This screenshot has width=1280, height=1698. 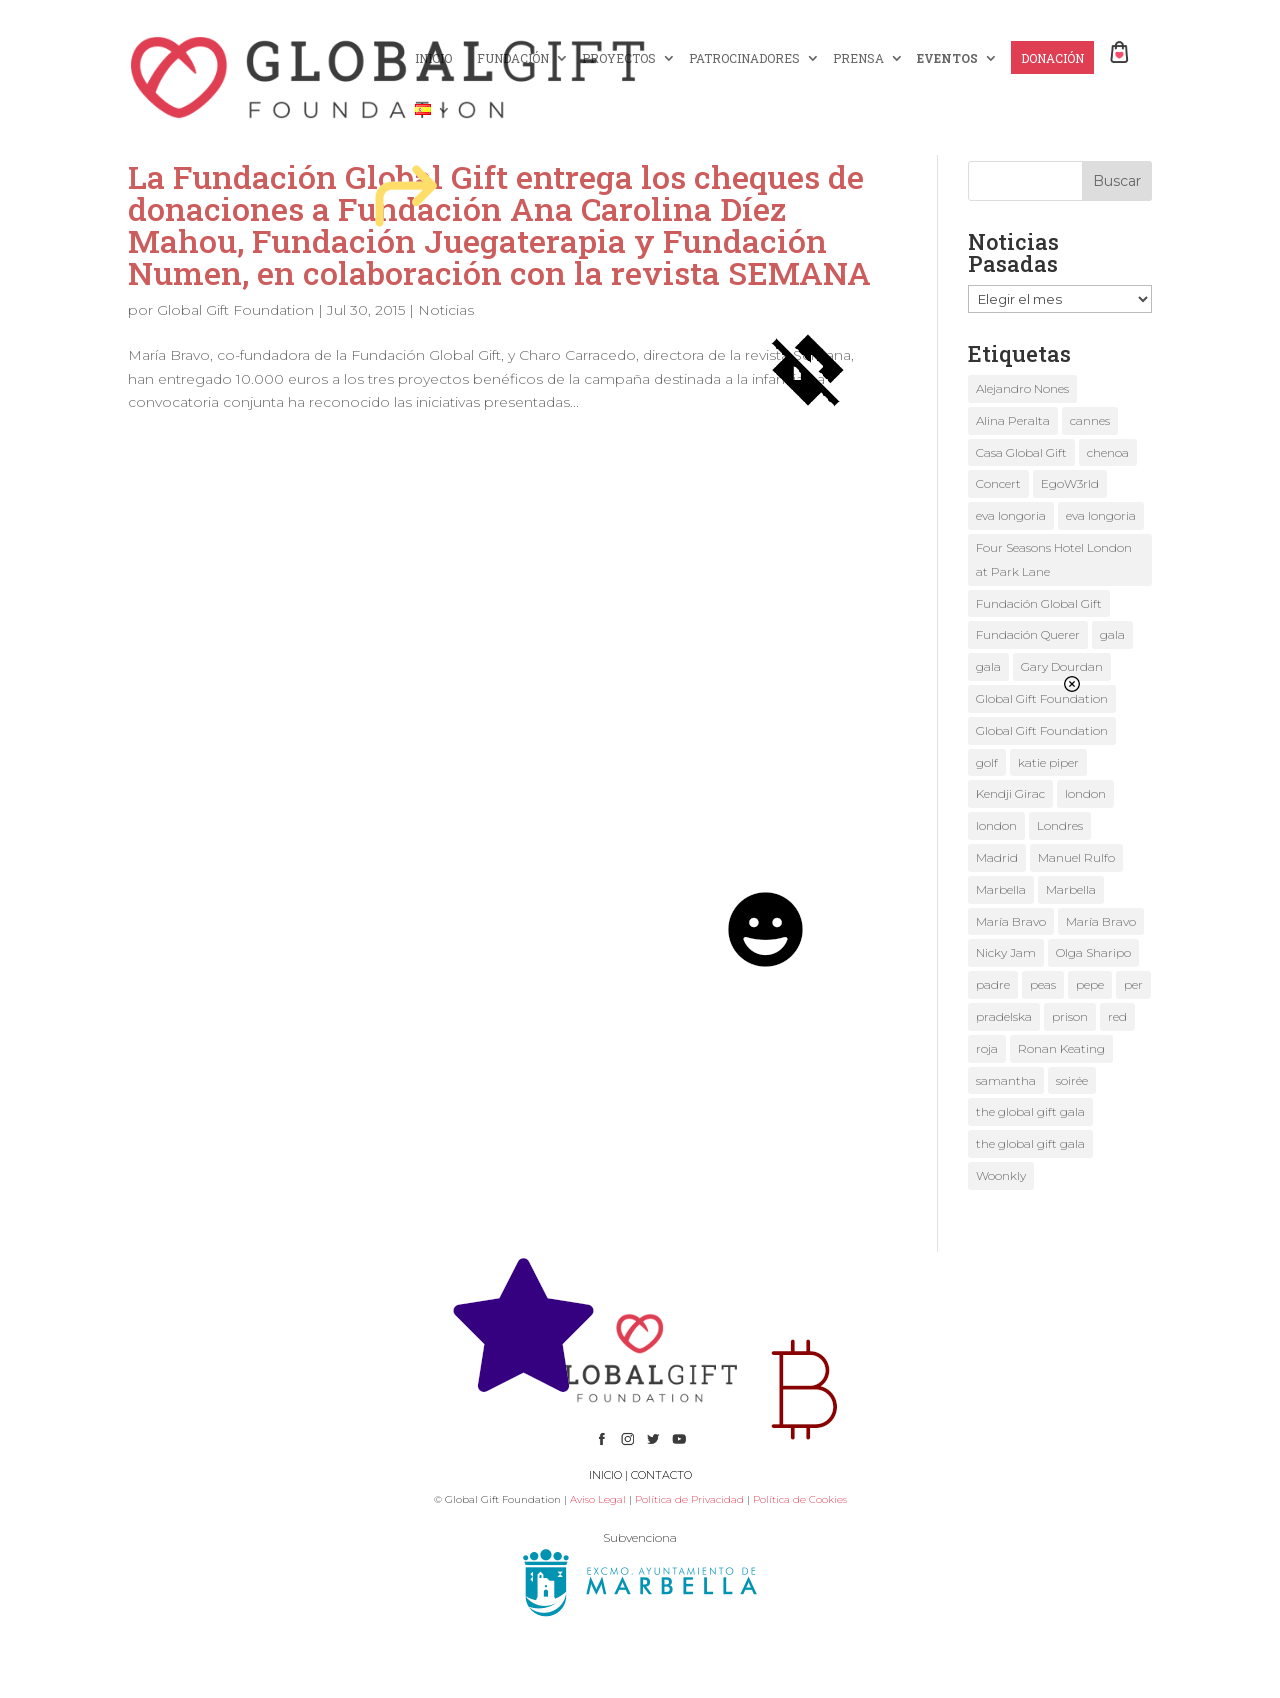 What do you see at coordinates (1072, 684) in the screenshot?
I see `close or dismiss a dialog` at bounding box center [1072, 684].